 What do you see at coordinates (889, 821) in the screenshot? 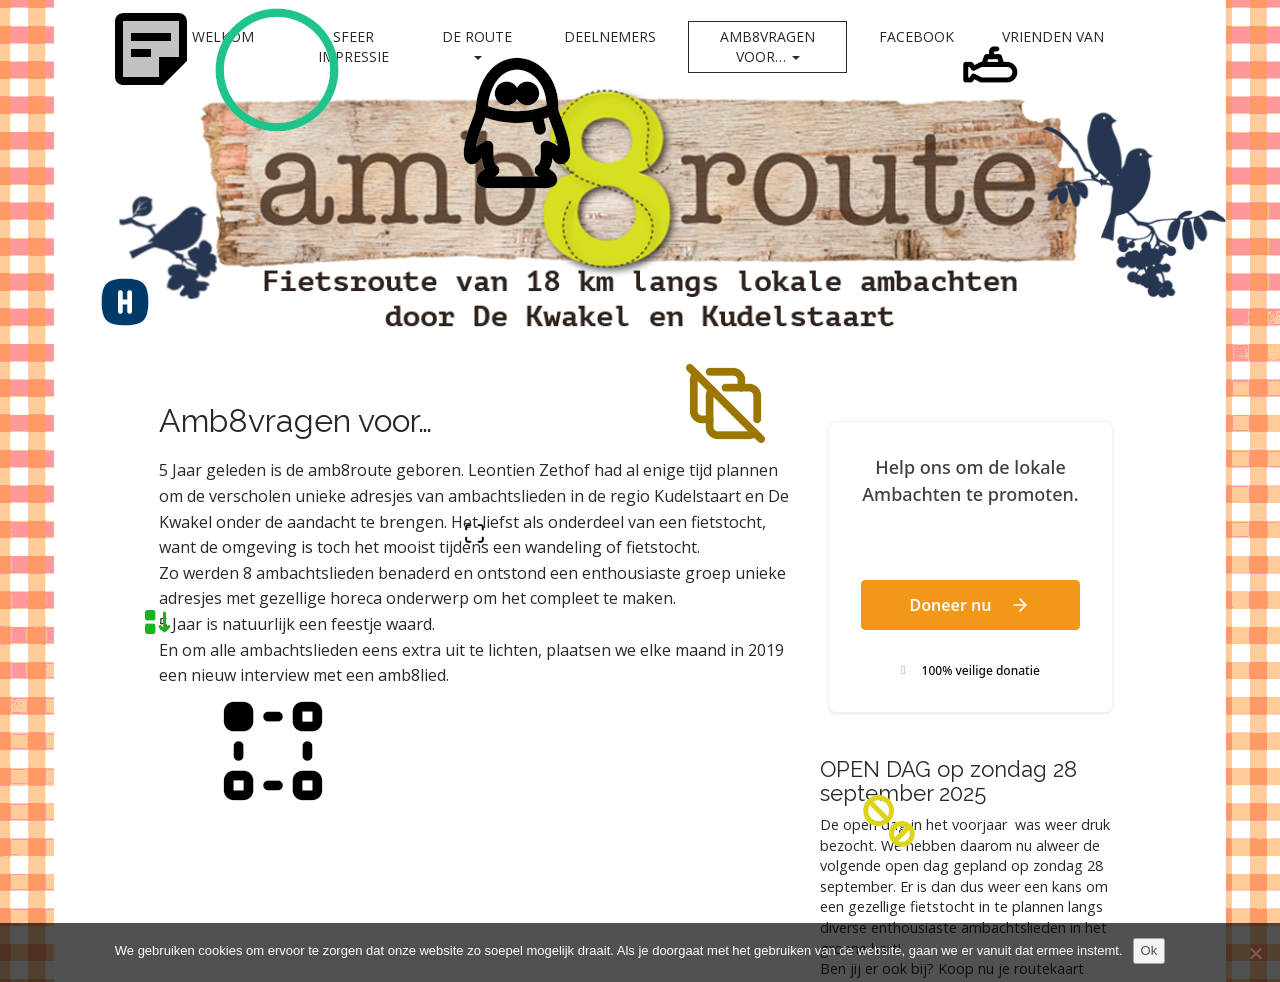
I see `access medication tracking or reminders` at bounding box center [889, 821].